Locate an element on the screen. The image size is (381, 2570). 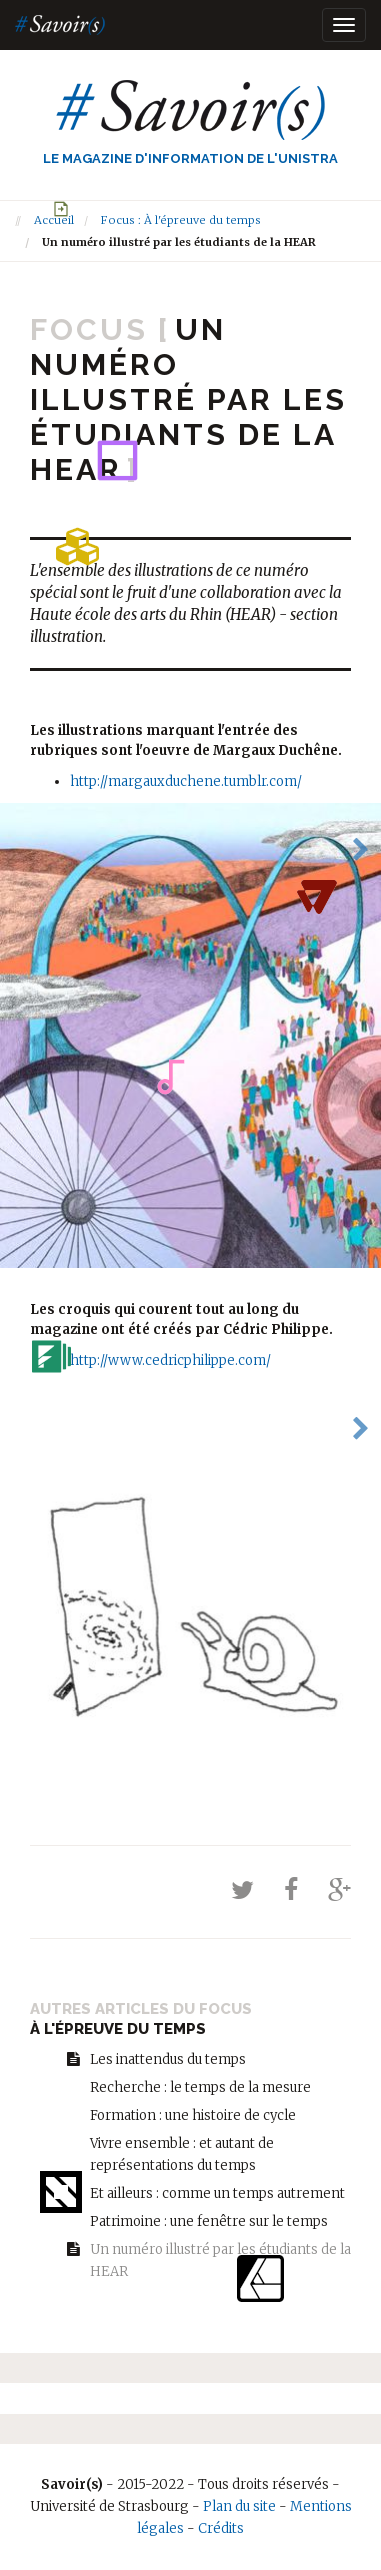
access music library or audio files is located at coordinates (169, 1077).